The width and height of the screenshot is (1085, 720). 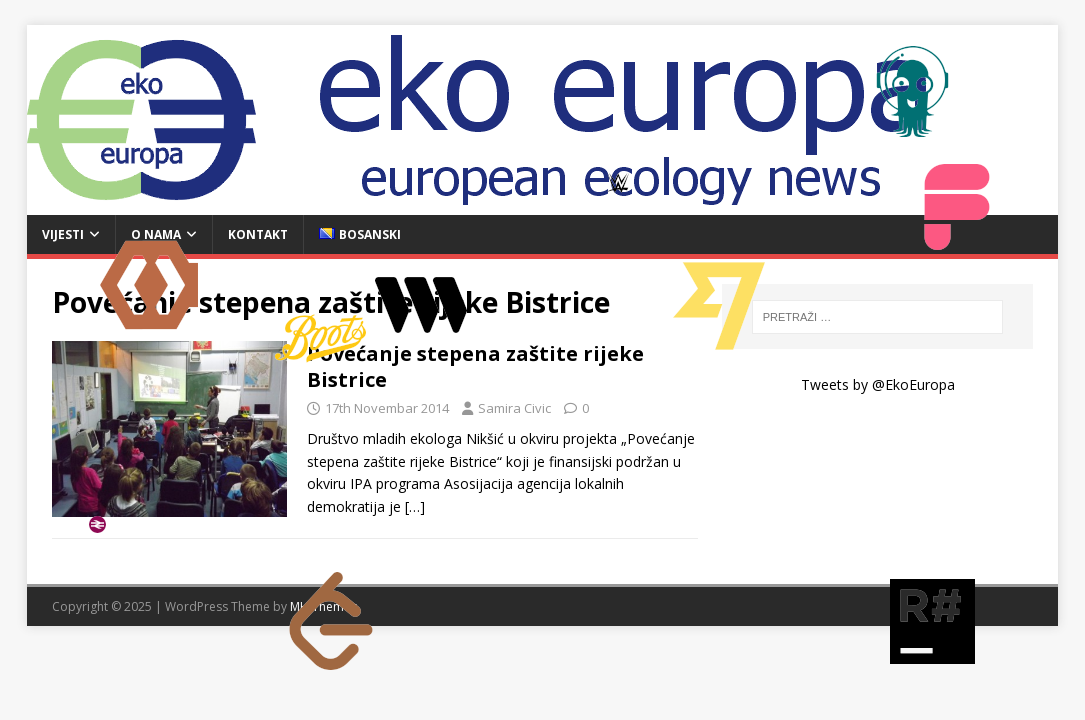 What do you see at coordinates (421, 305) in the screenshot?
I see `thirdweb platform logo` at bounding box center [421, 305].